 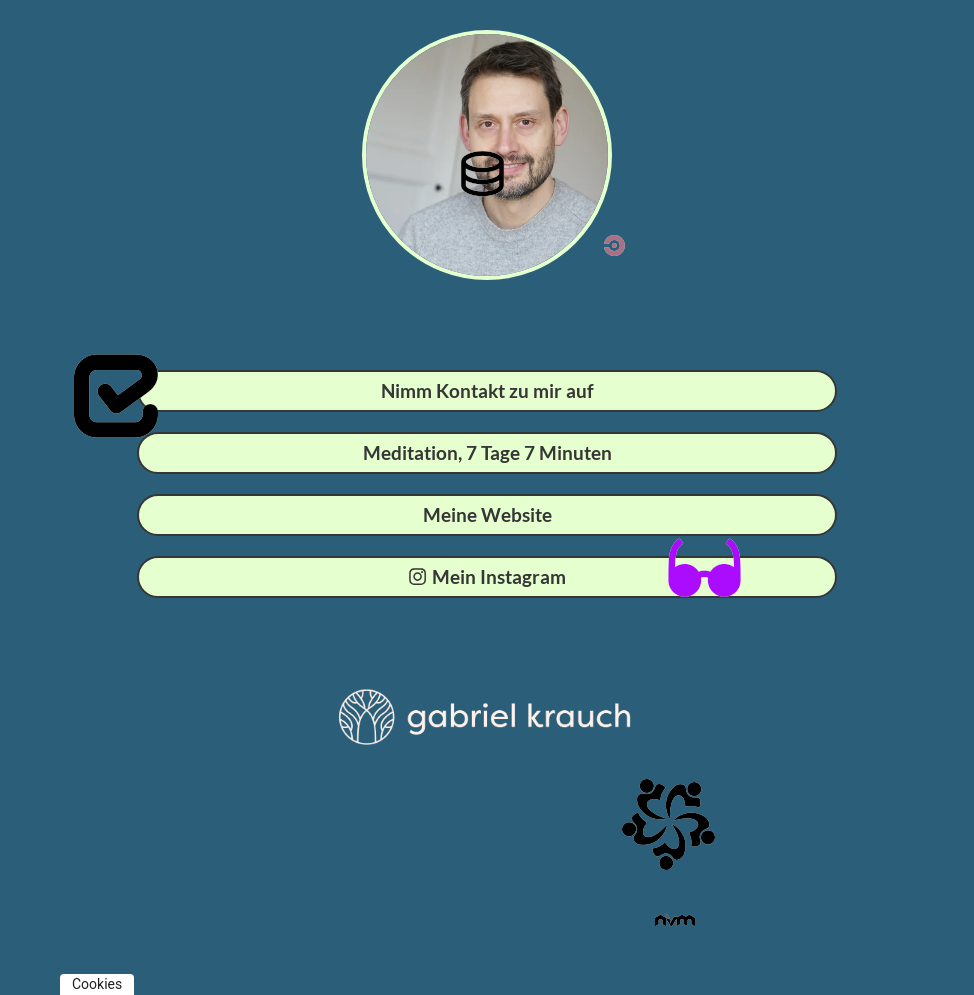 What do you see at coordinates (704, 570) in the screenshot?
I see `enable reading mode or accessibility features` at bounding box center [704, 570].